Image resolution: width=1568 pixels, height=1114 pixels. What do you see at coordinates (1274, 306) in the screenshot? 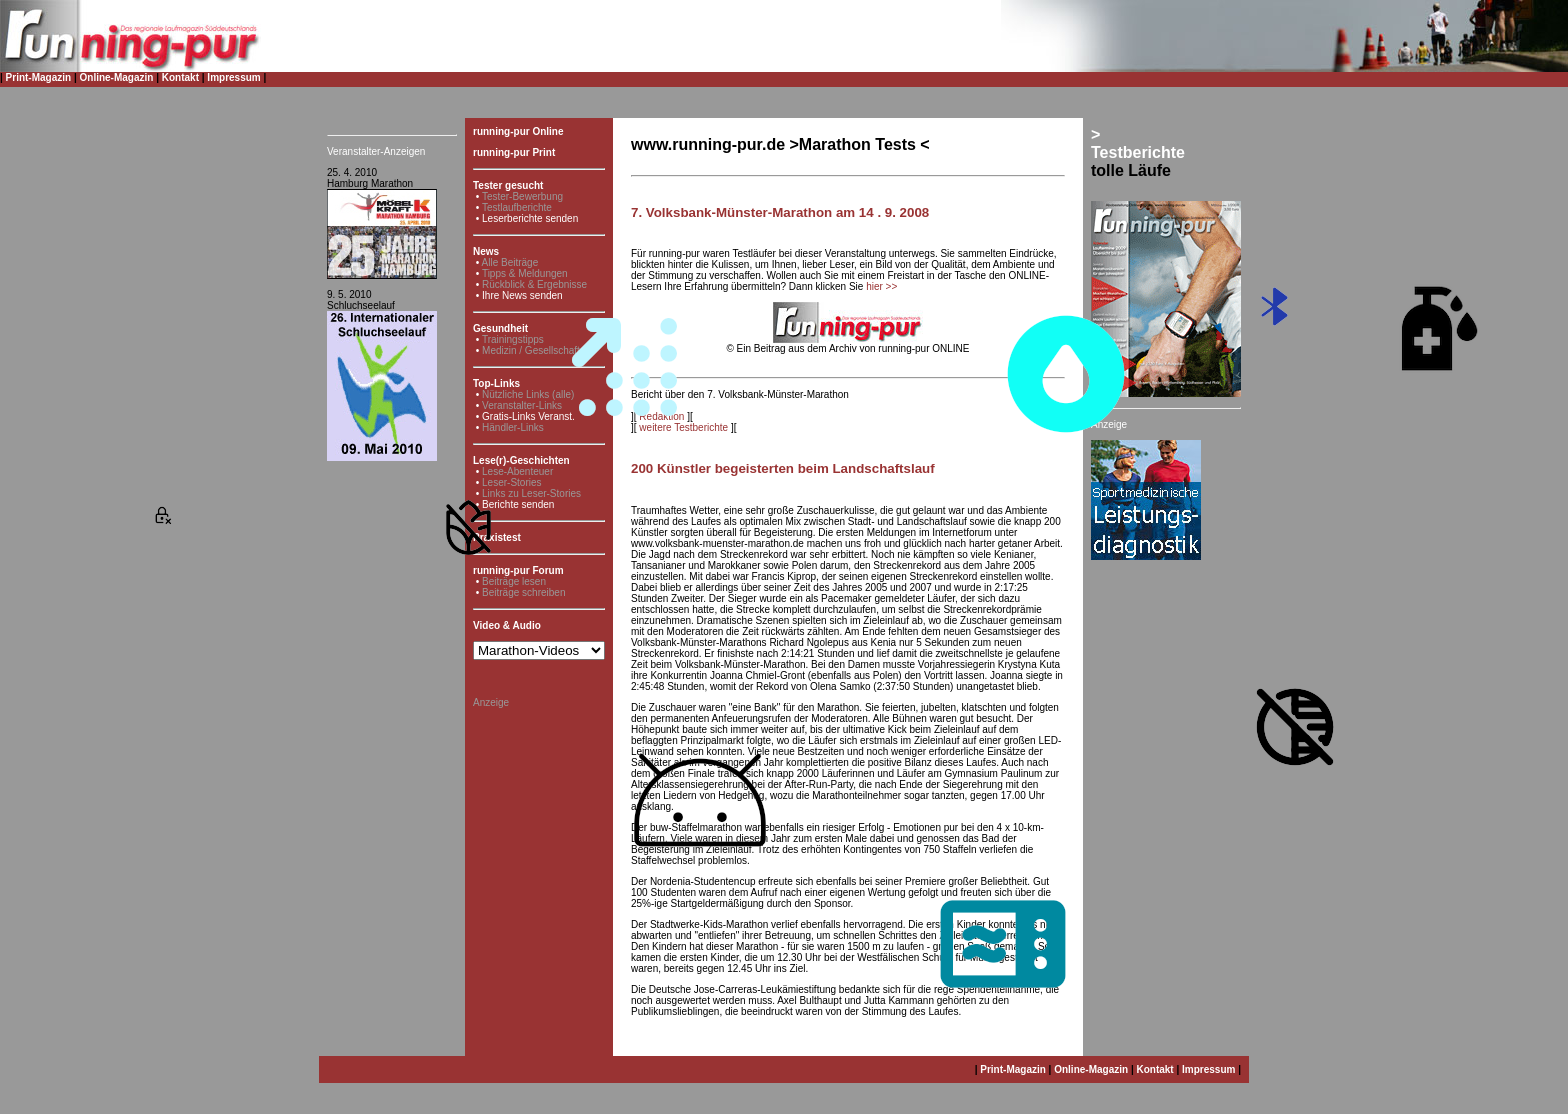
I see `toggle bluetooth connectivity on or off` at bounding box center [1274, 306].